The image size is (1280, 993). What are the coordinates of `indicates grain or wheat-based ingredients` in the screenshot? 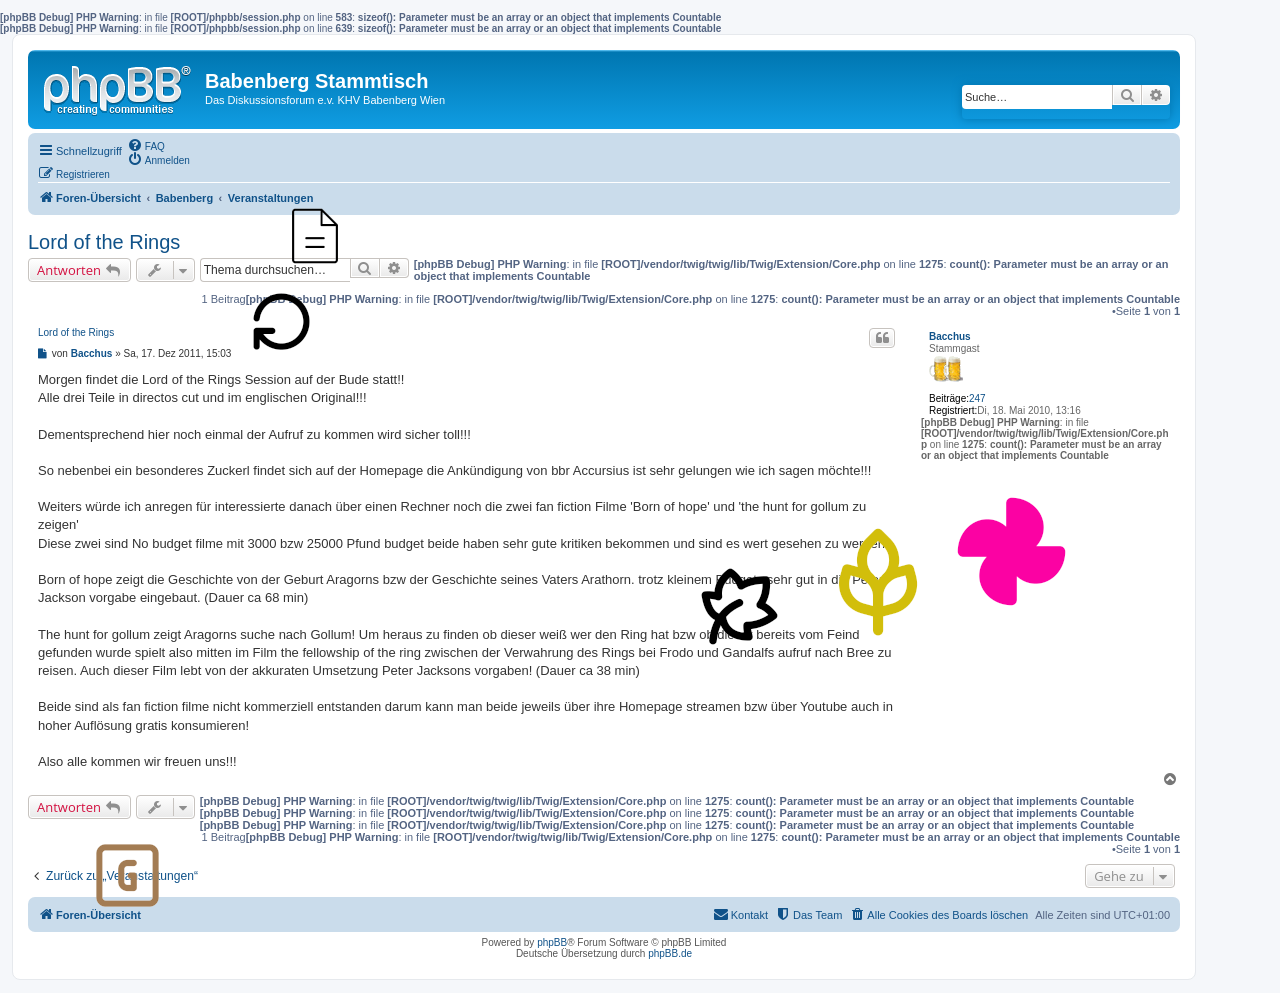 It's located at (878, 582).